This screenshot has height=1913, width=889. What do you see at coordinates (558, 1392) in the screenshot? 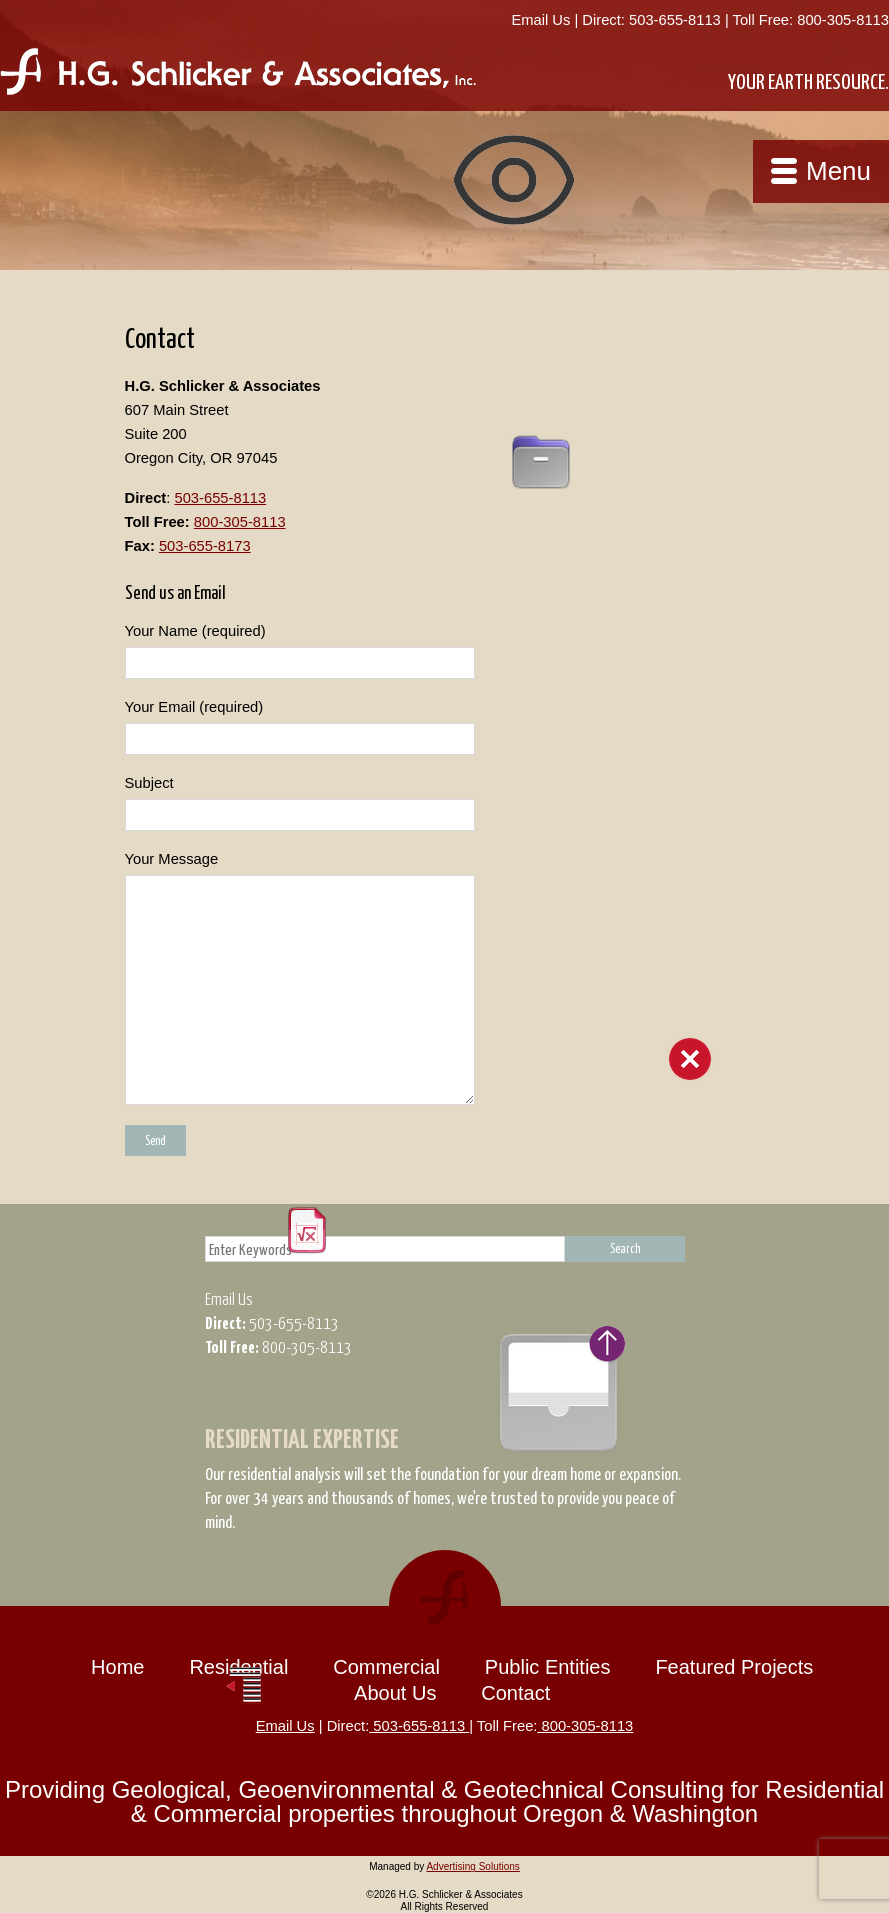
I see `sync inbox and outbox mail` at bounding box center [558, 1392].